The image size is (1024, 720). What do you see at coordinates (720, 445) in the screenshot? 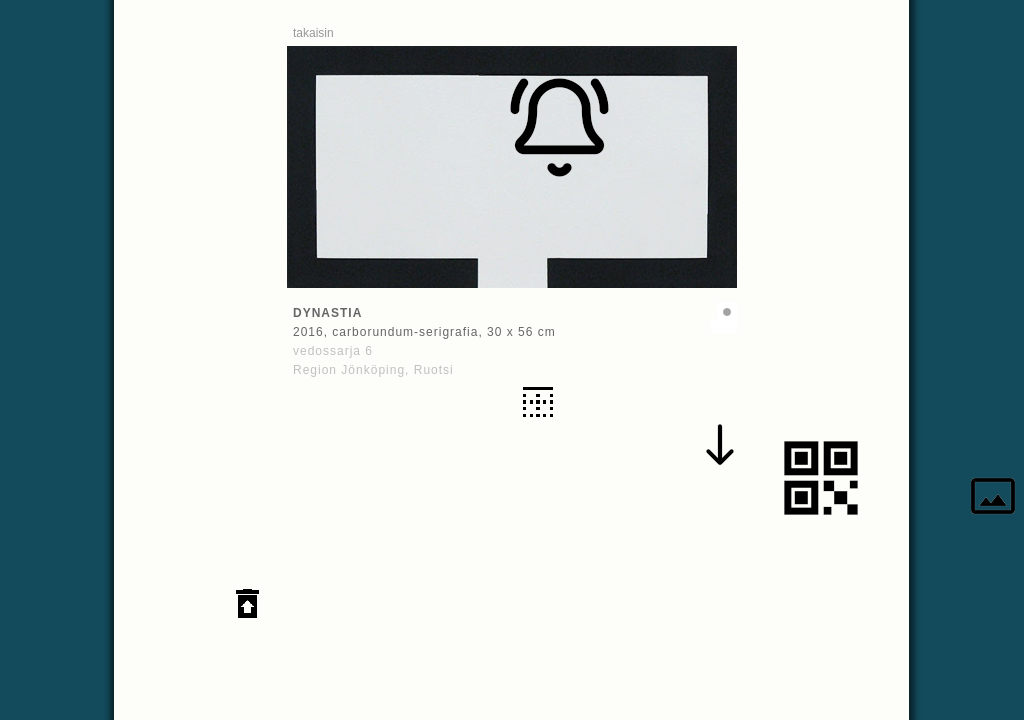
I see `navigate or scroll downward` at bounding box center [720, 445].